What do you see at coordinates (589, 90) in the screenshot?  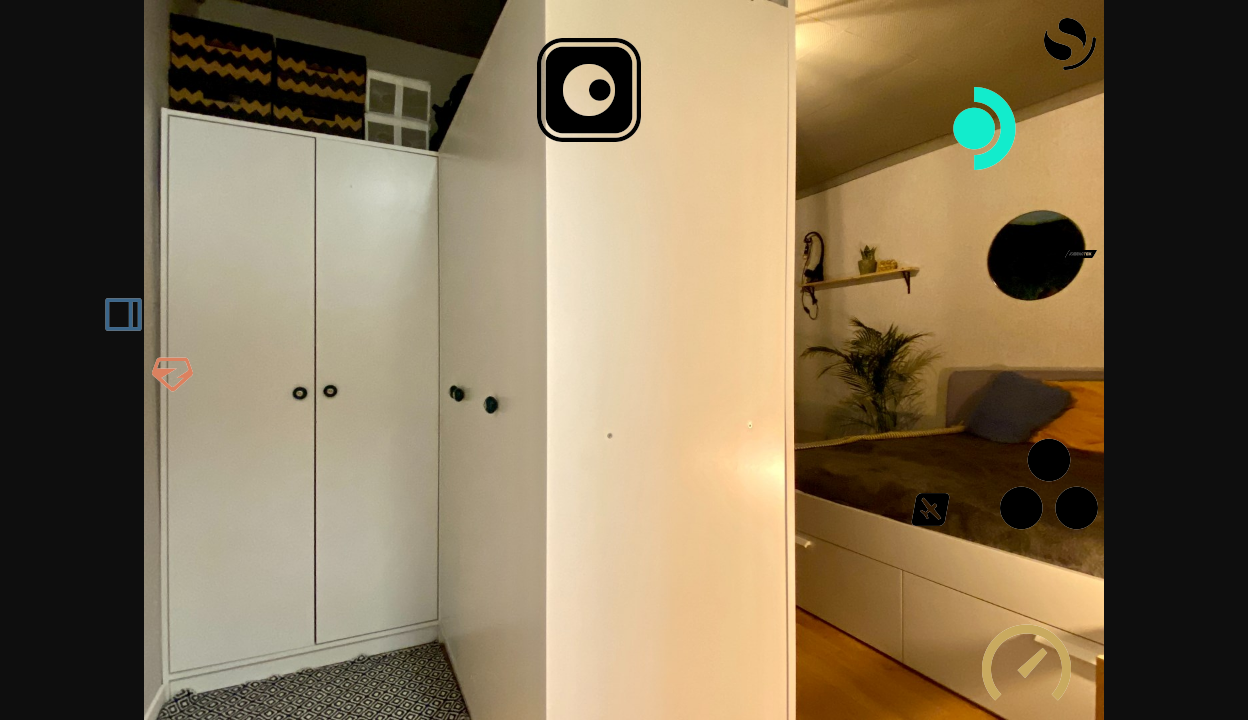 I see `ariakit brand logo` at bounding box center [589, 90].